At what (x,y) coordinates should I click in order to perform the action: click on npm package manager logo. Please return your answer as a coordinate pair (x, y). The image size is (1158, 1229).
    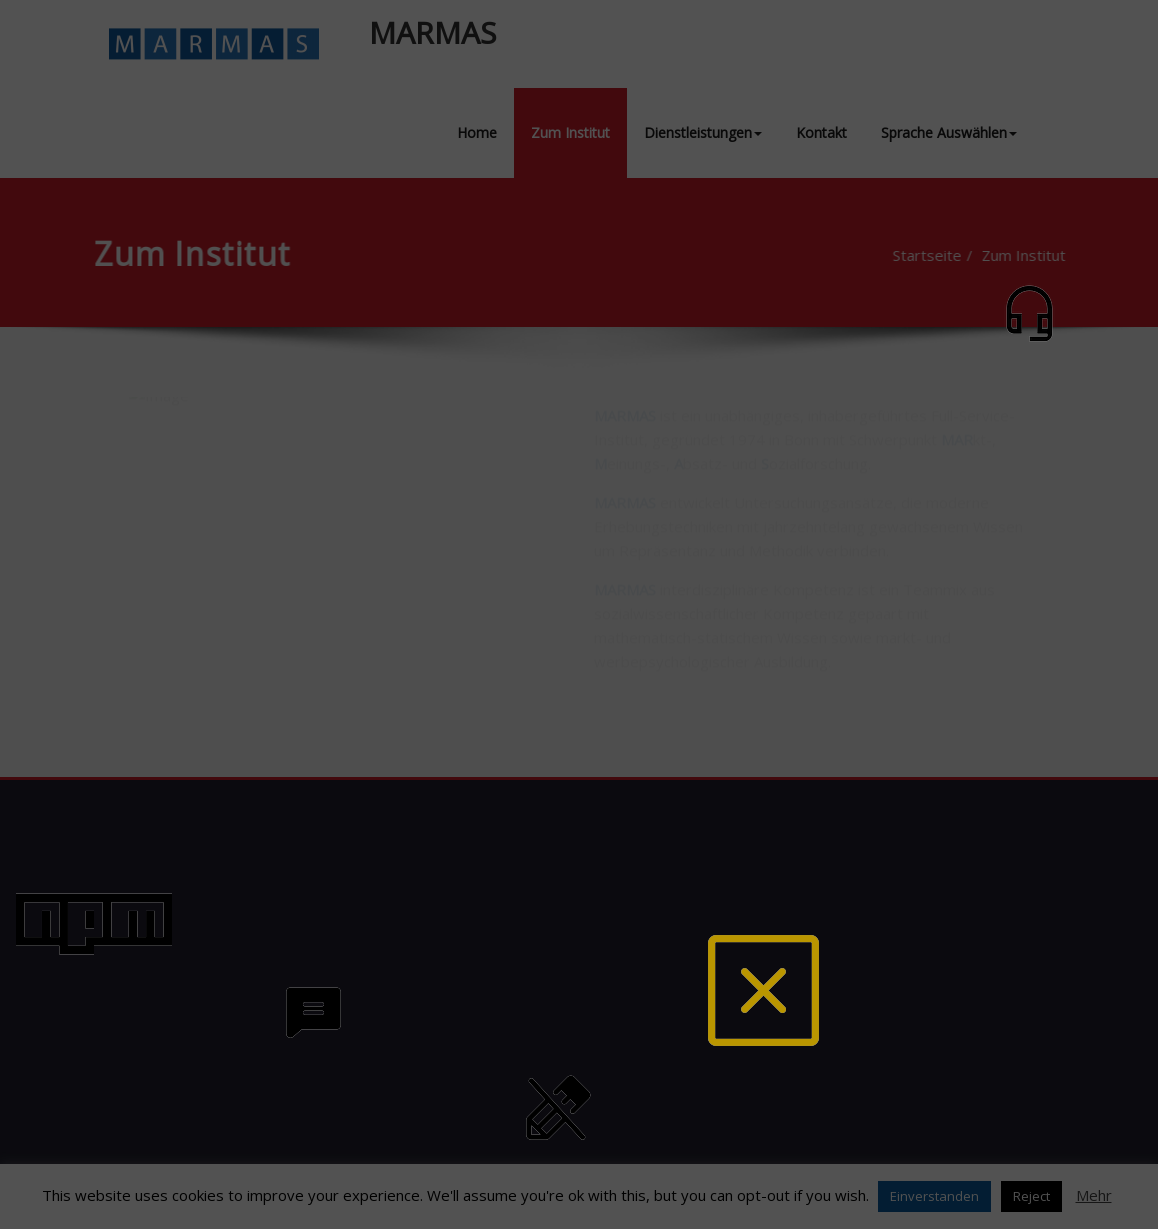
    Looking at the image, I should click on (94, 924).